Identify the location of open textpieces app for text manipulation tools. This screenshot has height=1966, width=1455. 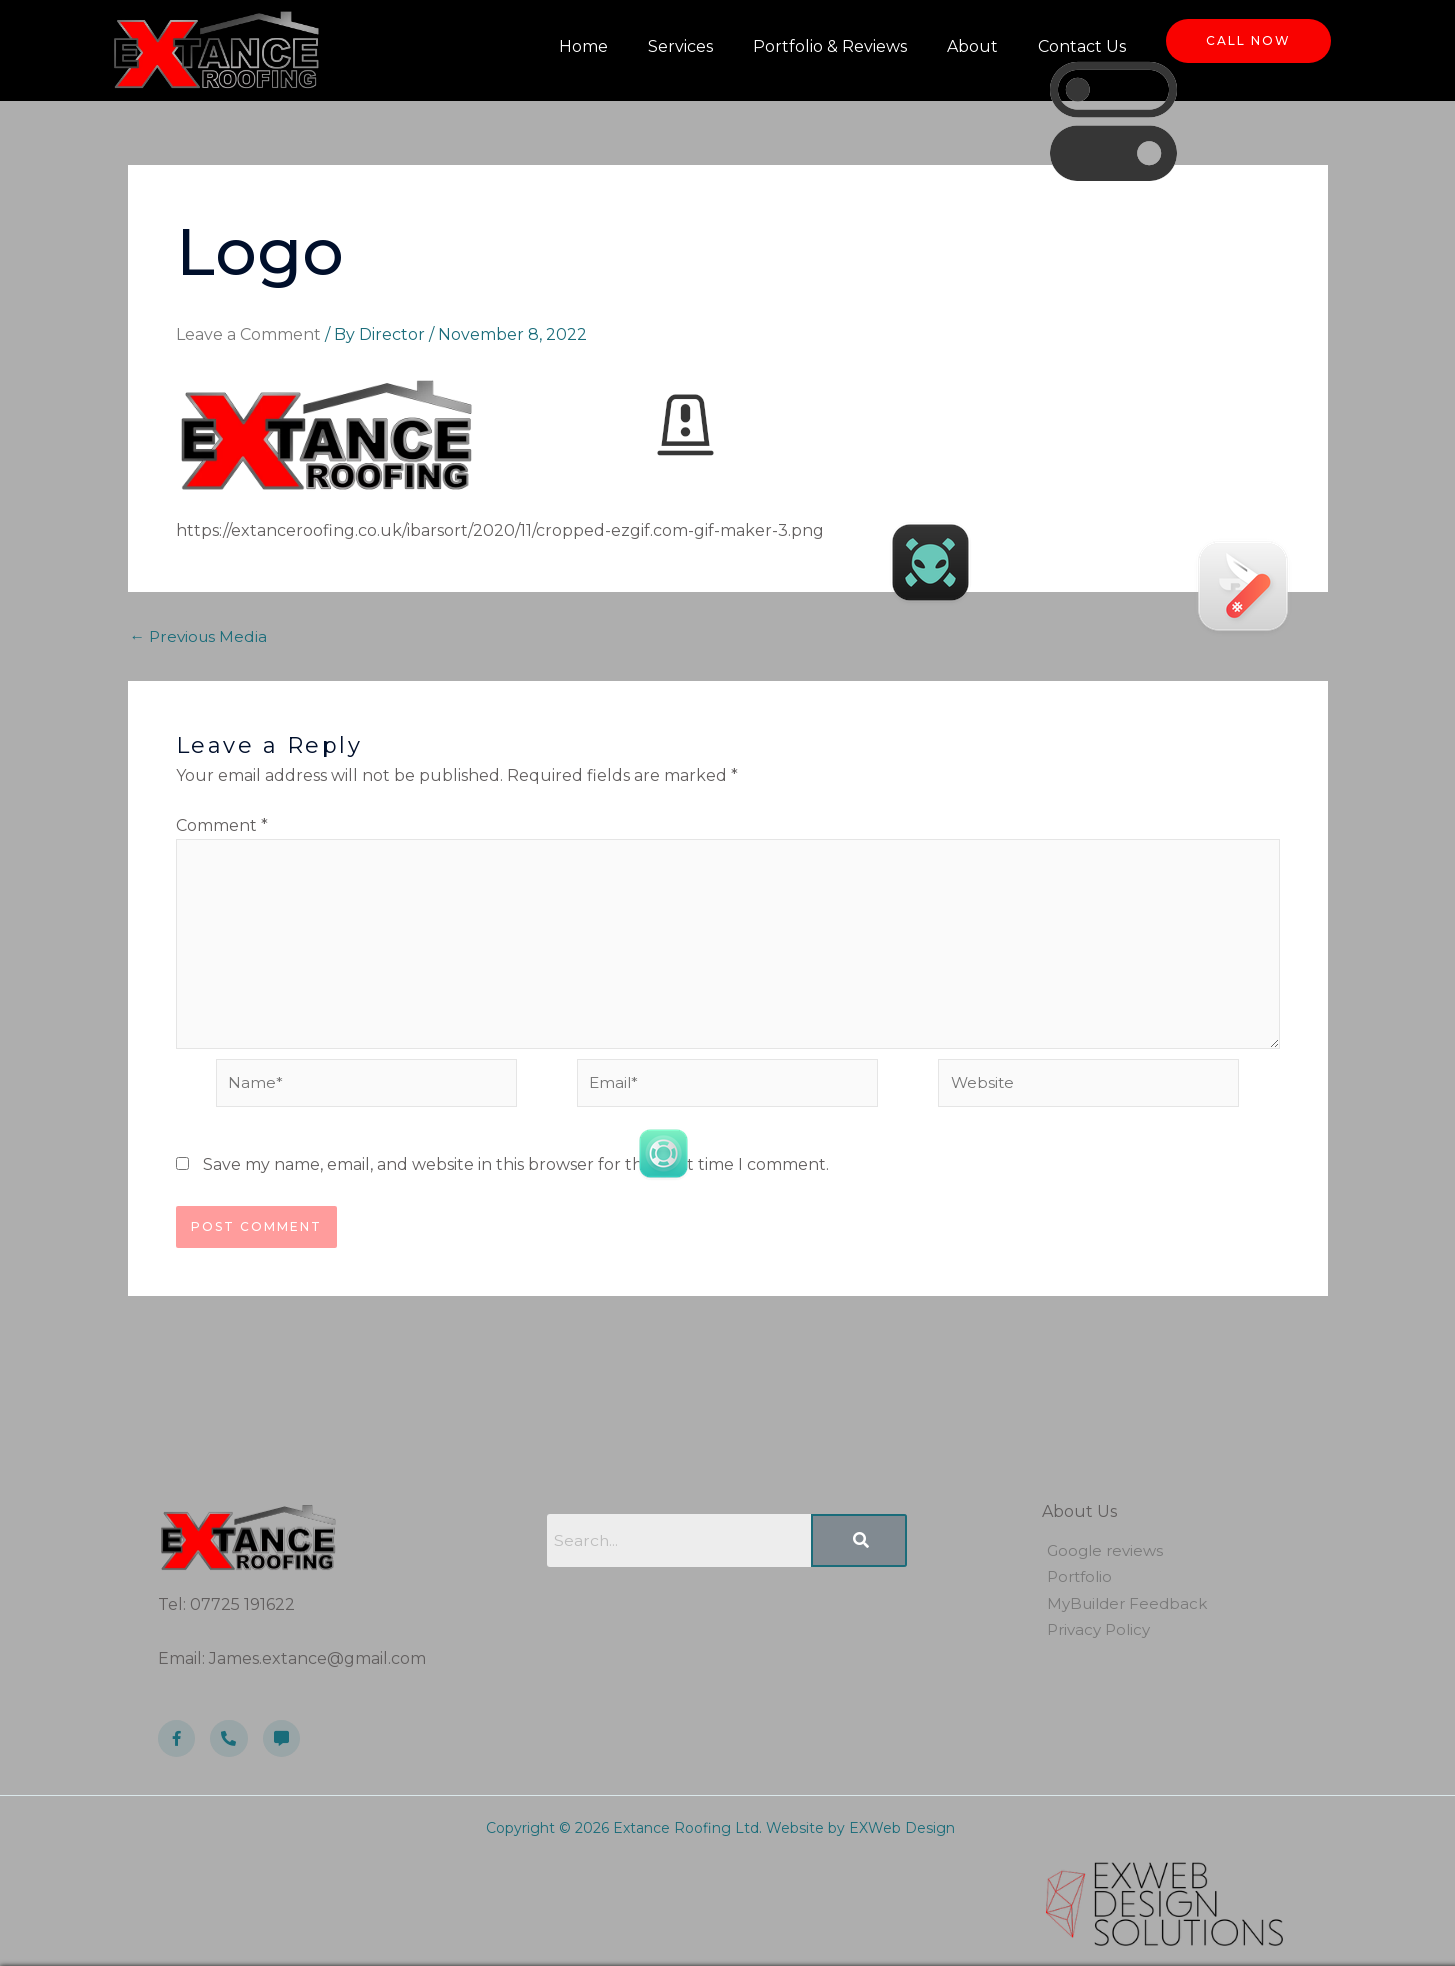
(1243, 586).